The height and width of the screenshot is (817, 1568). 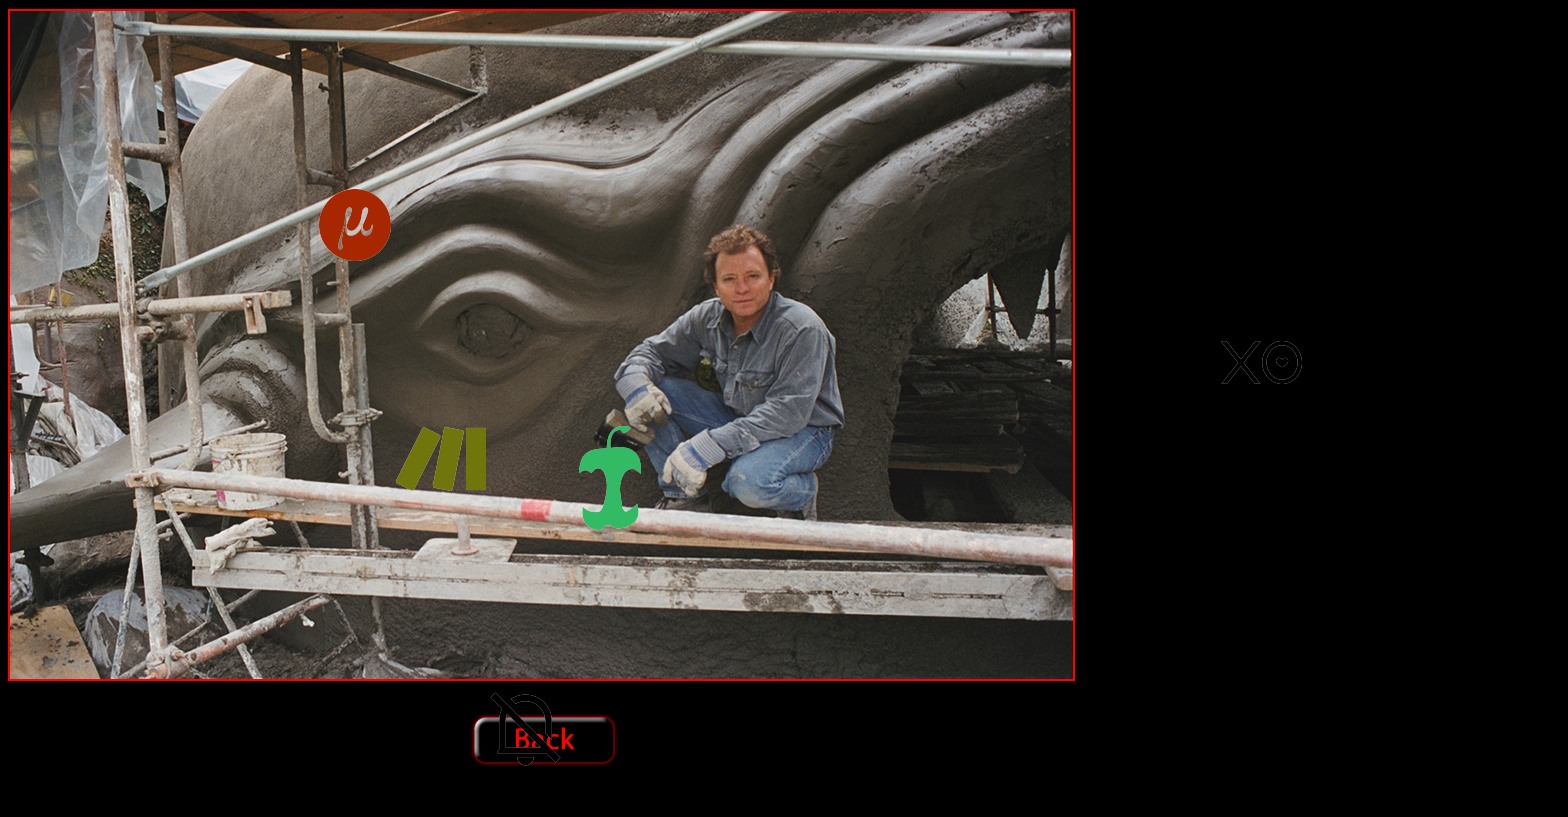 I want to click on open microeditor application, so click(x=355, y=225).